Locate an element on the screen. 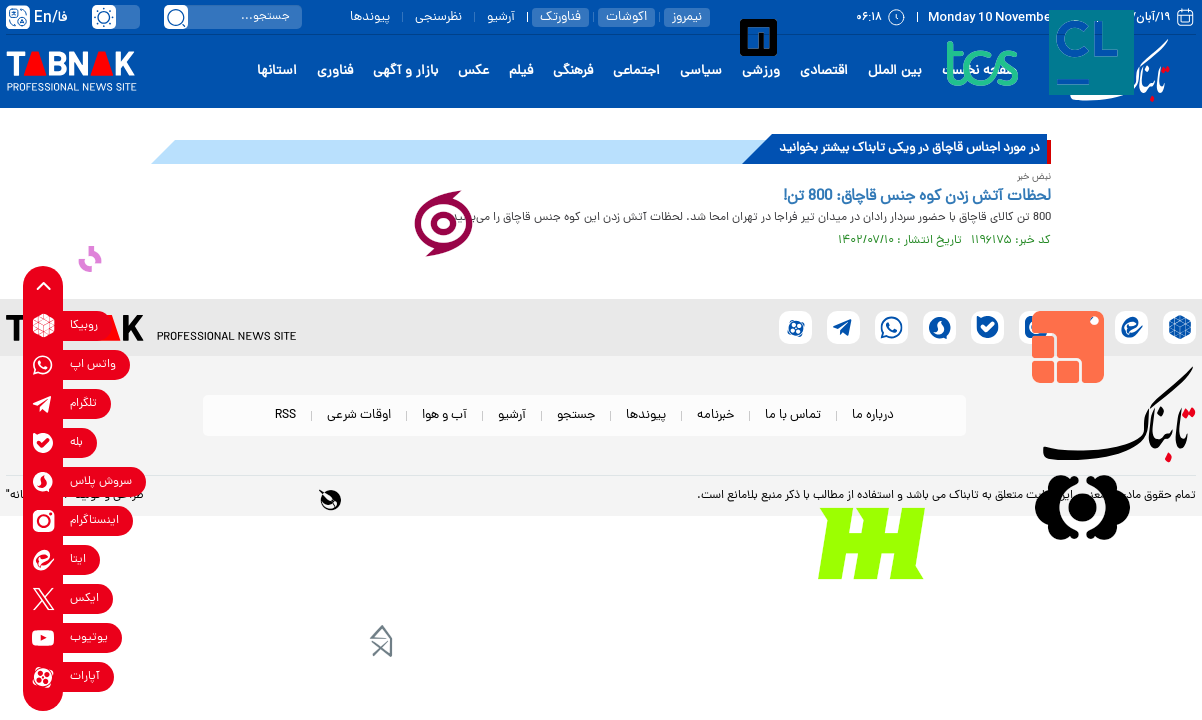 The image size is (1202, 720). open the Car Throttle app is located at coordinates (871, 543).